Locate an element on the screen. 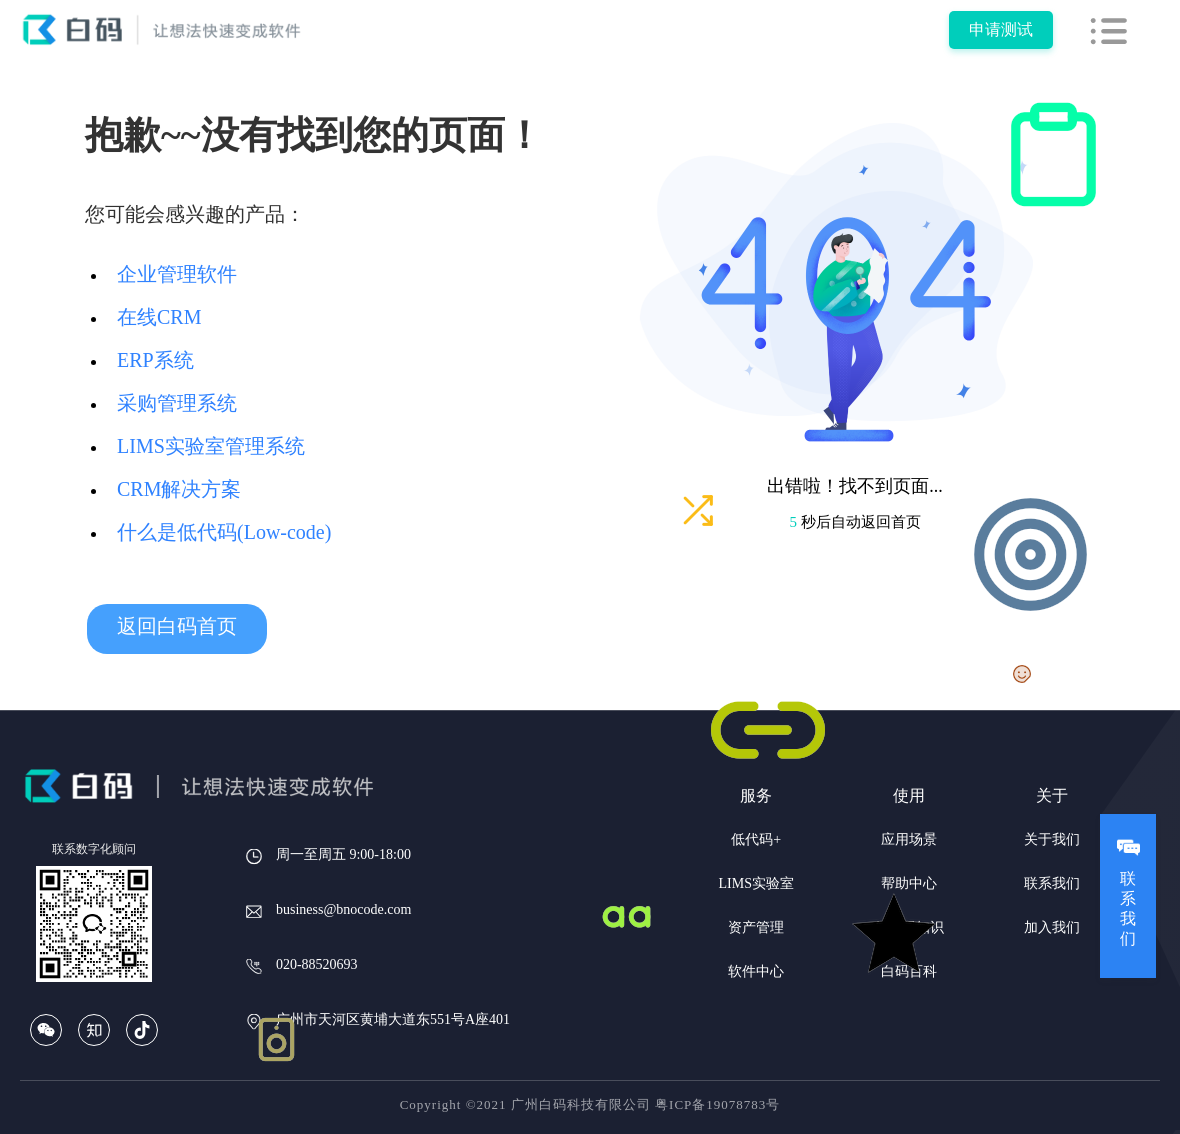 This screenshot has height=1134, width=1180. set a goal or target is located at coordinates (1030, 554).